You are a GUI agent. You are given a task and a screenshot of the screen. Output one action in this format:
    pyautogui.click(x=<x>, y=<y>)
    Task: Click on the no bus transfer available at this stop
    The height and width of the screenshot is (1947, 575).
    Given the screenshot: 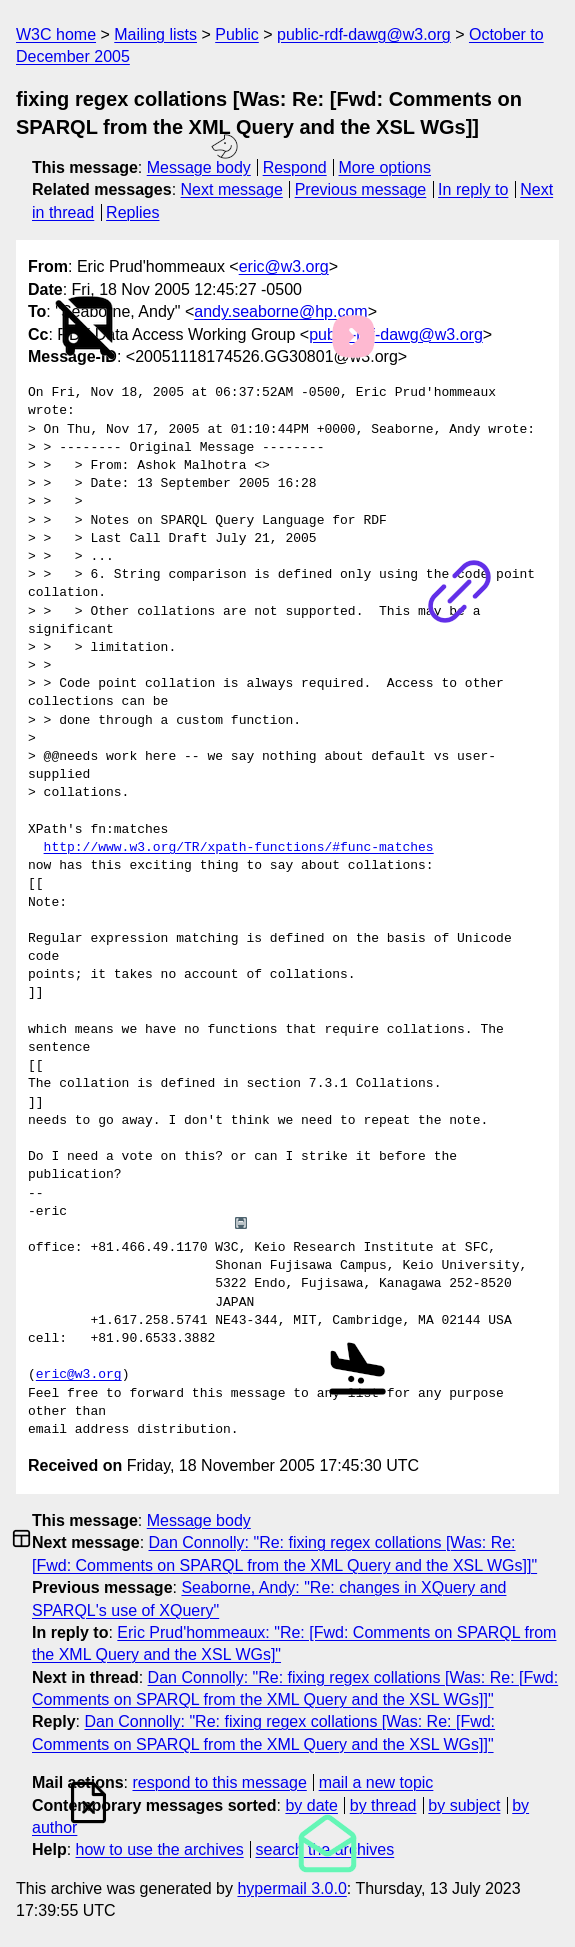 What is the action you would take?
    pyautogui.click(x=87, y=327)
    